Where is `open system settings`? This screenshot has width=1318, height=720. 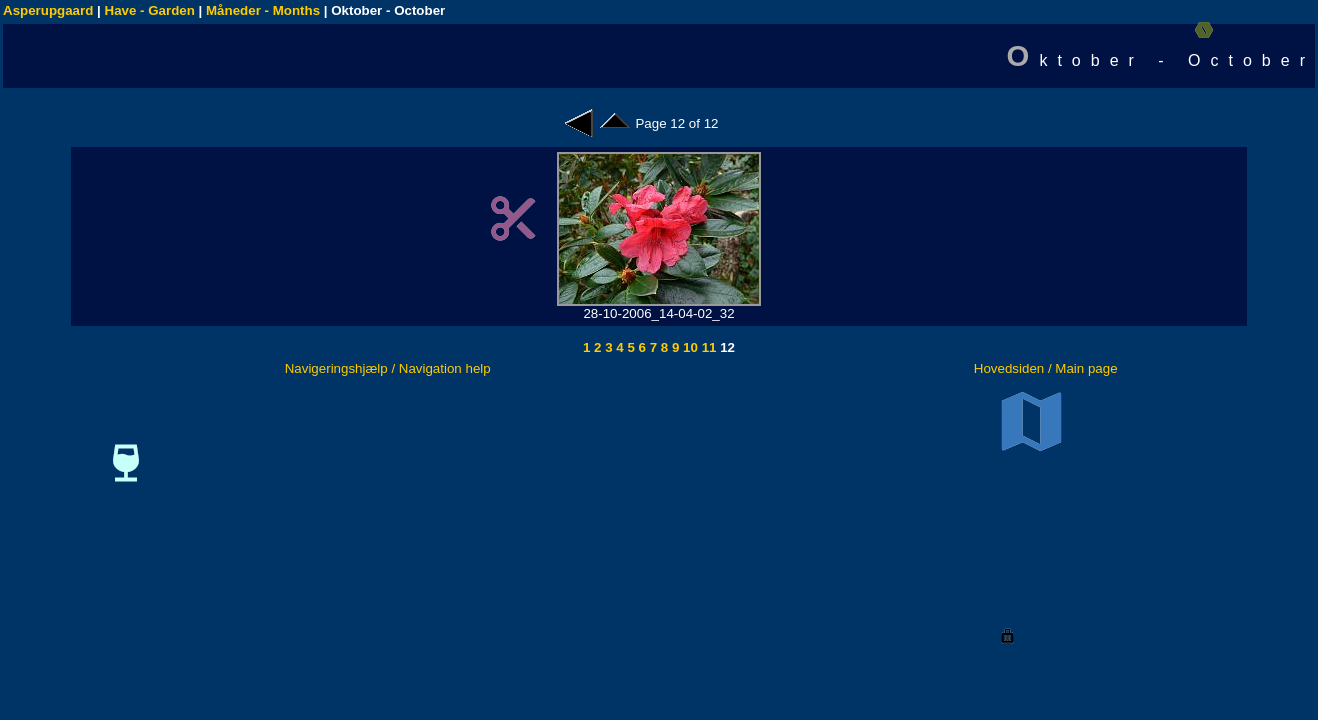 open system settings is located at coordinates (1204, 30).